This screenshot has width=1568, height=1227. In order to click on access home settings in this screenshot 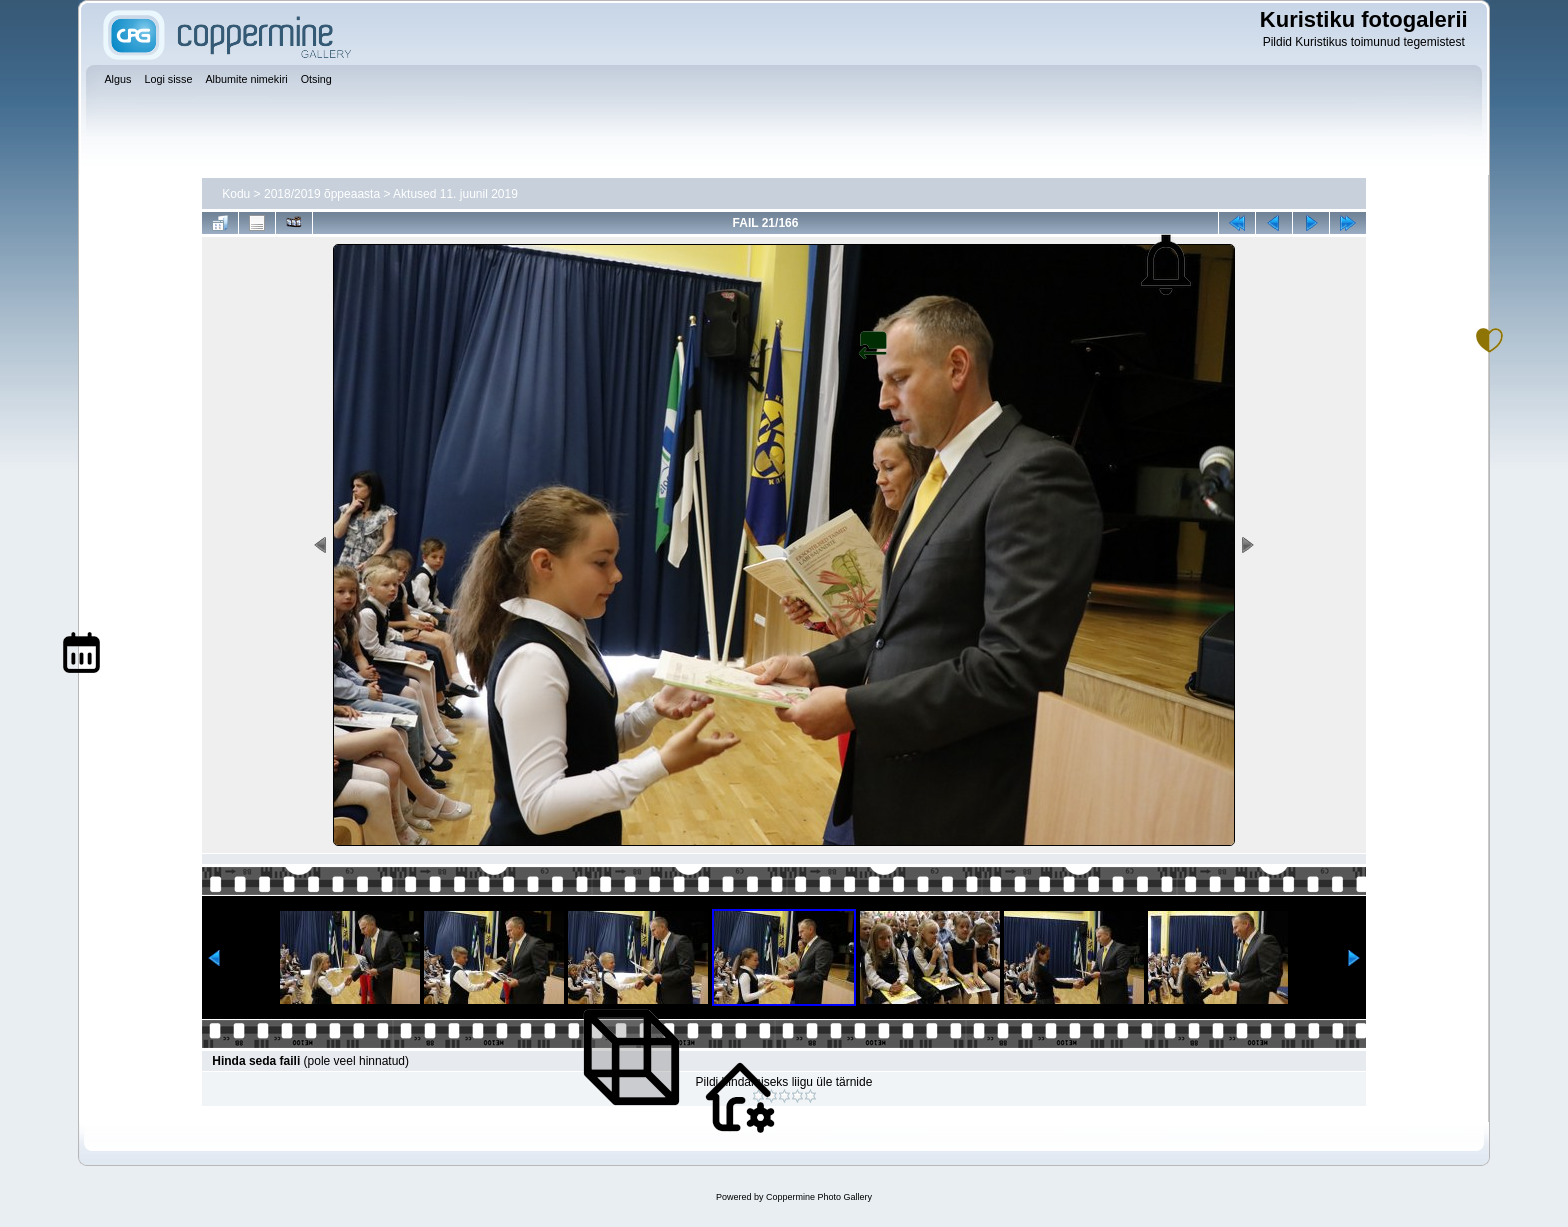, I will do `click(740, 1097)`.